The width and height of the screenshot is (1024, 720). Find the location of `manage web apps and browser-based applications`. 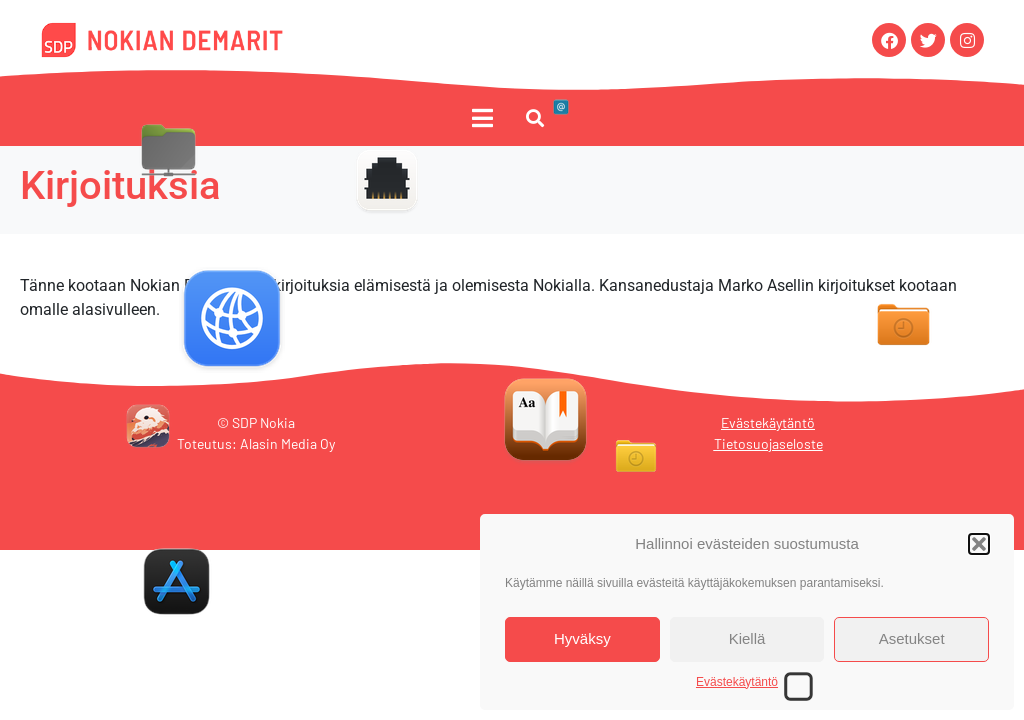

manage web apps and browser-based applications is located at coordinates (232, 320).